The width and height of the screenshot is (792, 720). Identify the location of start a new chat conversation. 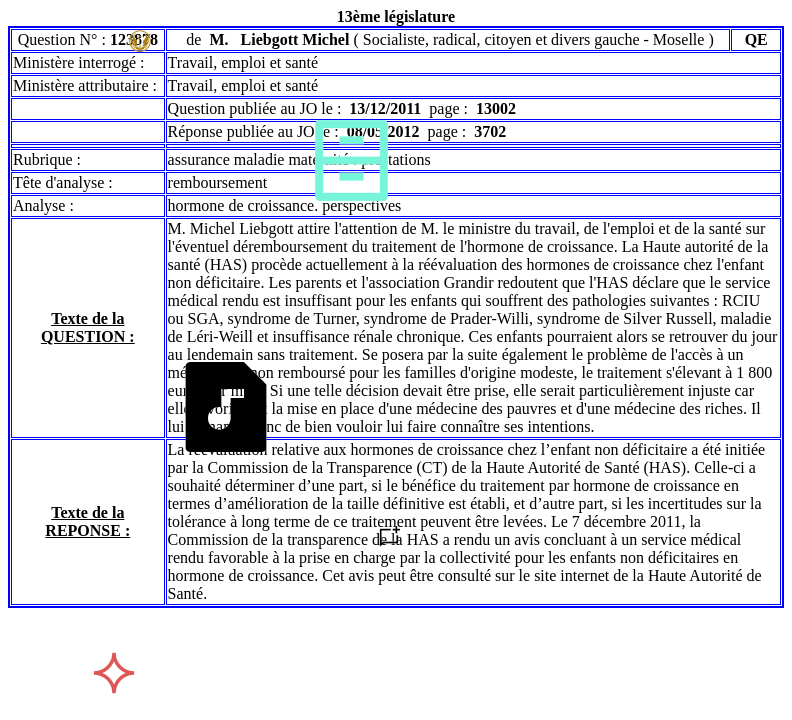
(389, 537).